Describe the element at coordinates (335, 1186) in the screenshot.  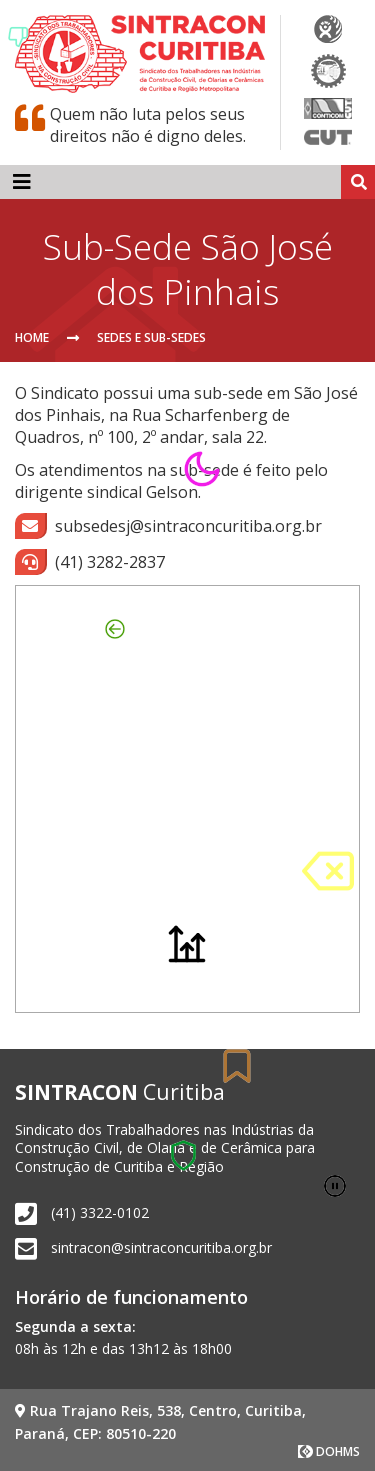
I see `pause media playback` at that location.